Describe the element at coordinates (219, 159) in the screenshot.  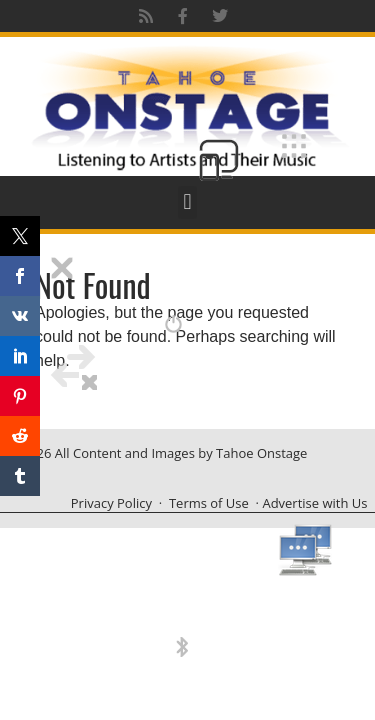
I see `link or sync devices together` at that location.